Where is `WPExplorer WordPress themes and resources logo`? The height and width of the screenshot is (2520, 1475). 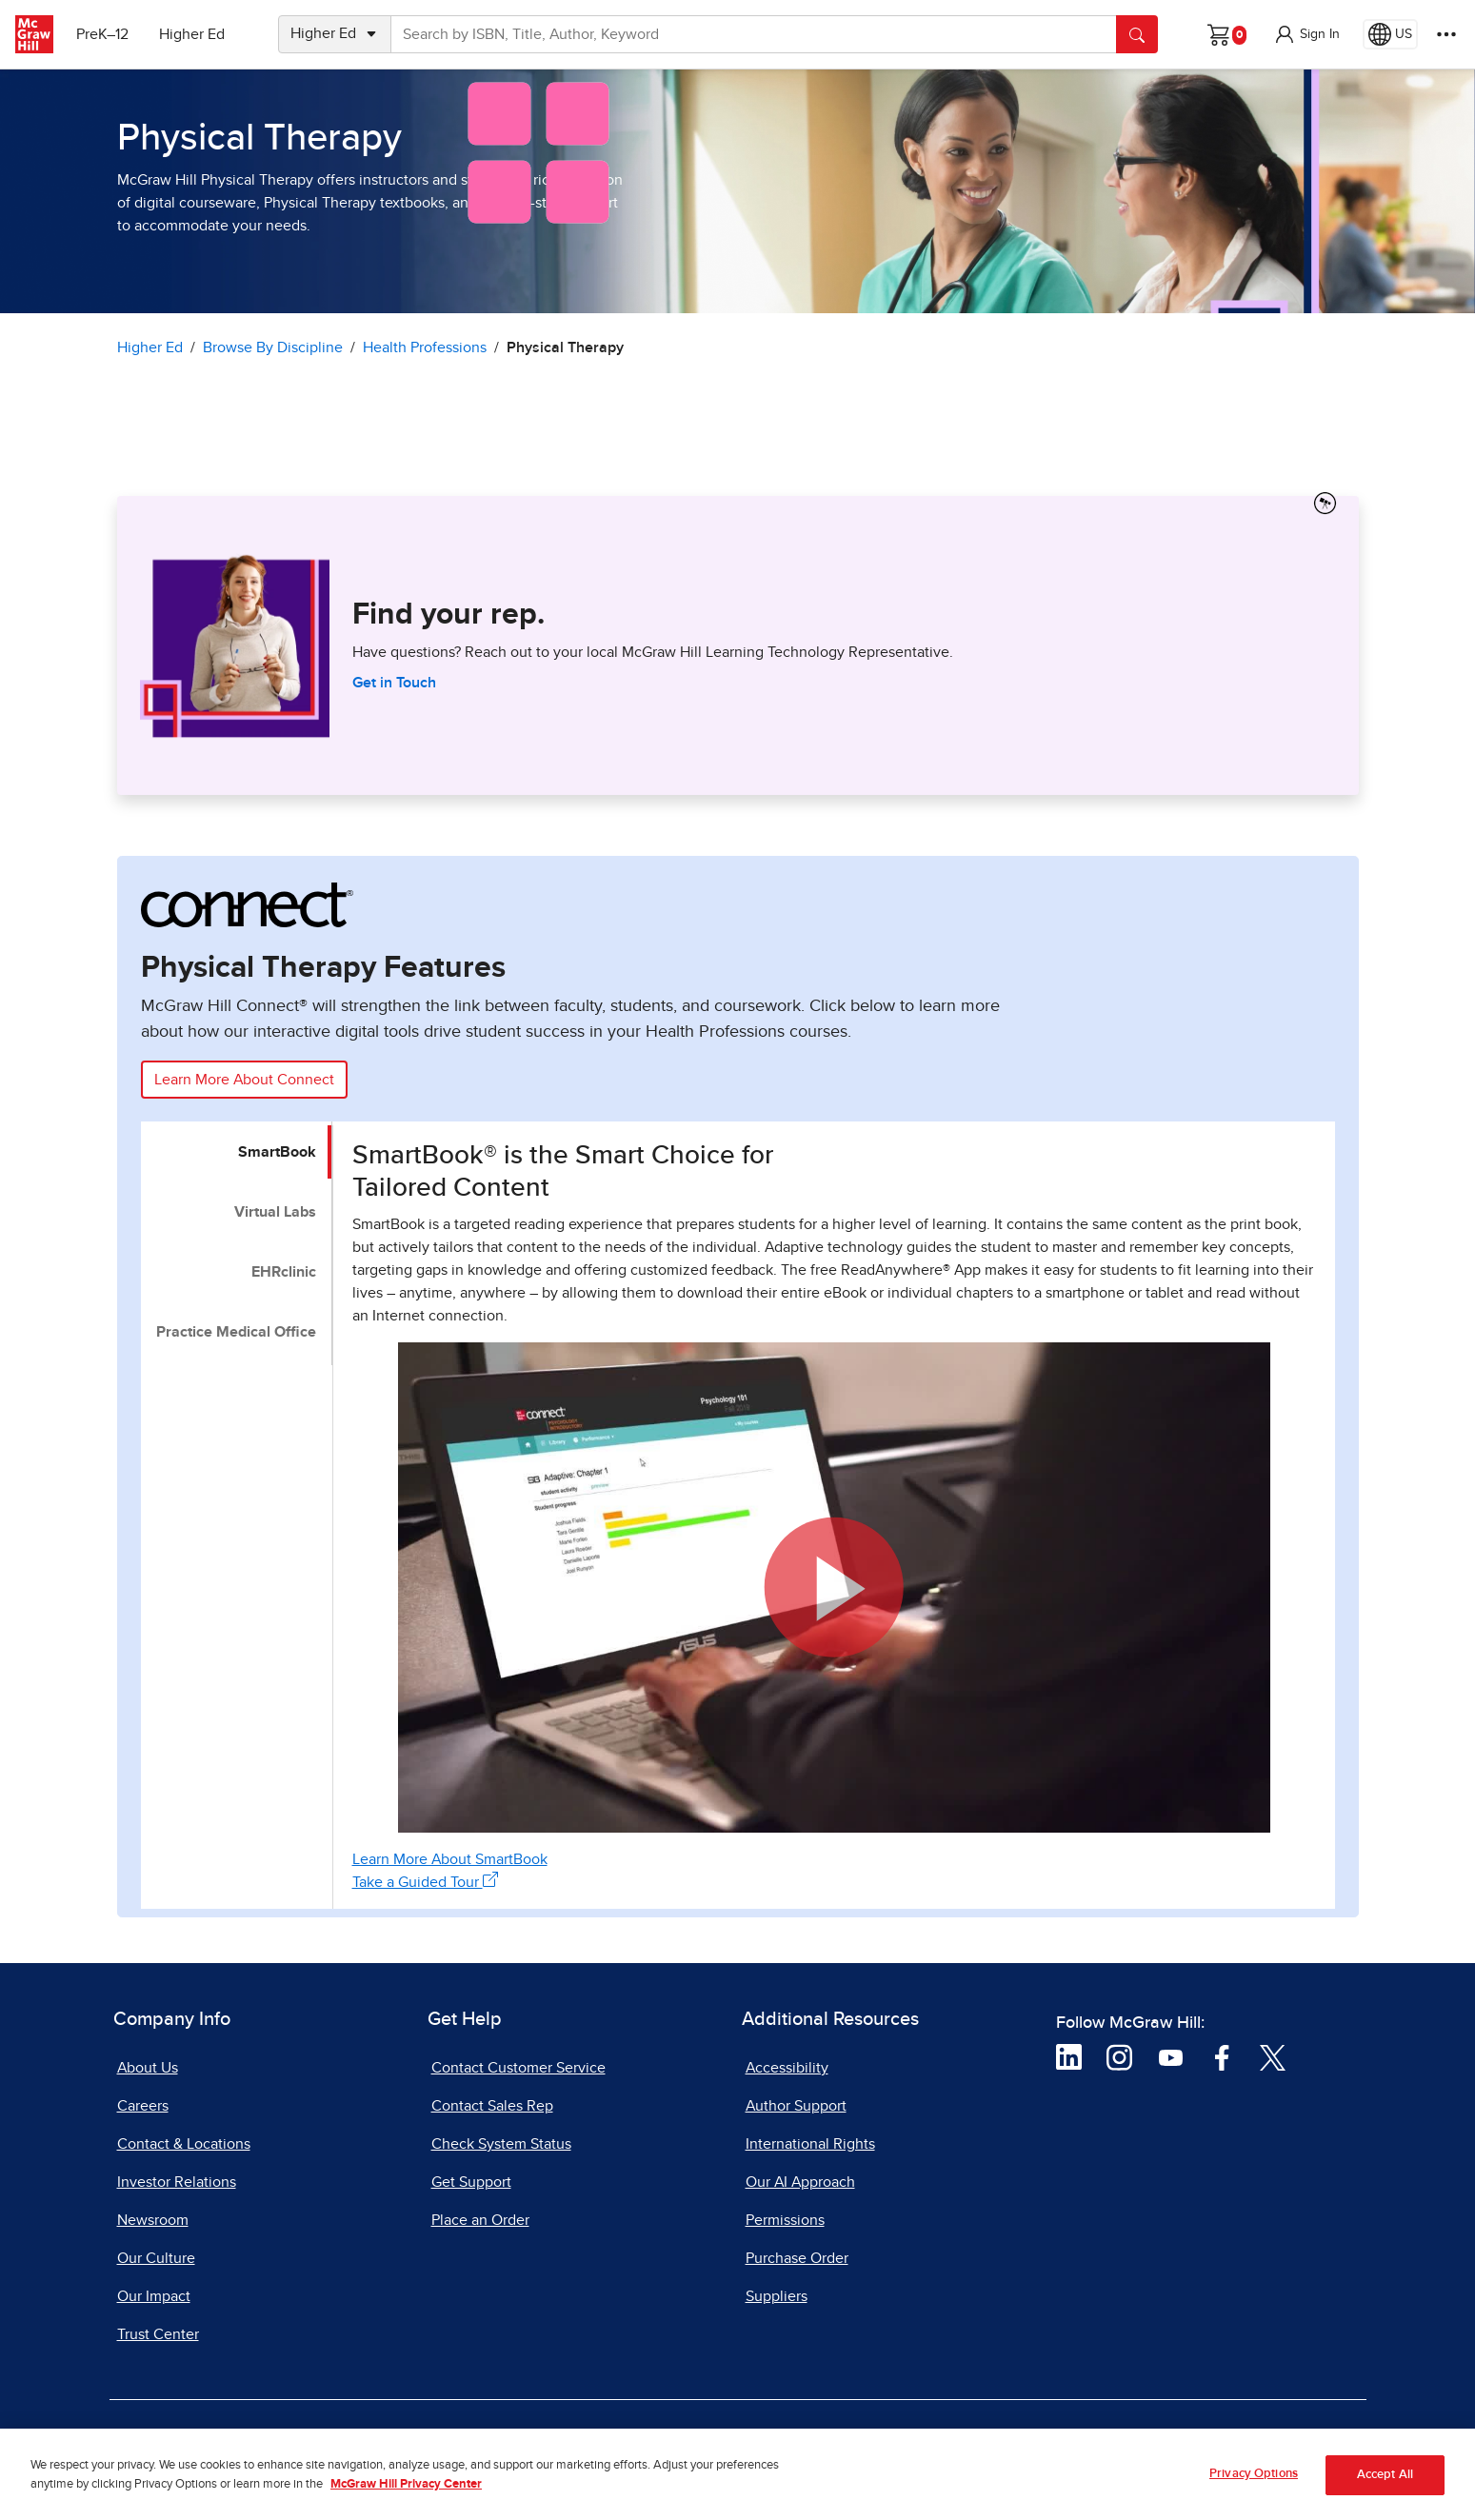 WPExplorer WordPress themes and resources logo is located at coordinates (1325, 503).